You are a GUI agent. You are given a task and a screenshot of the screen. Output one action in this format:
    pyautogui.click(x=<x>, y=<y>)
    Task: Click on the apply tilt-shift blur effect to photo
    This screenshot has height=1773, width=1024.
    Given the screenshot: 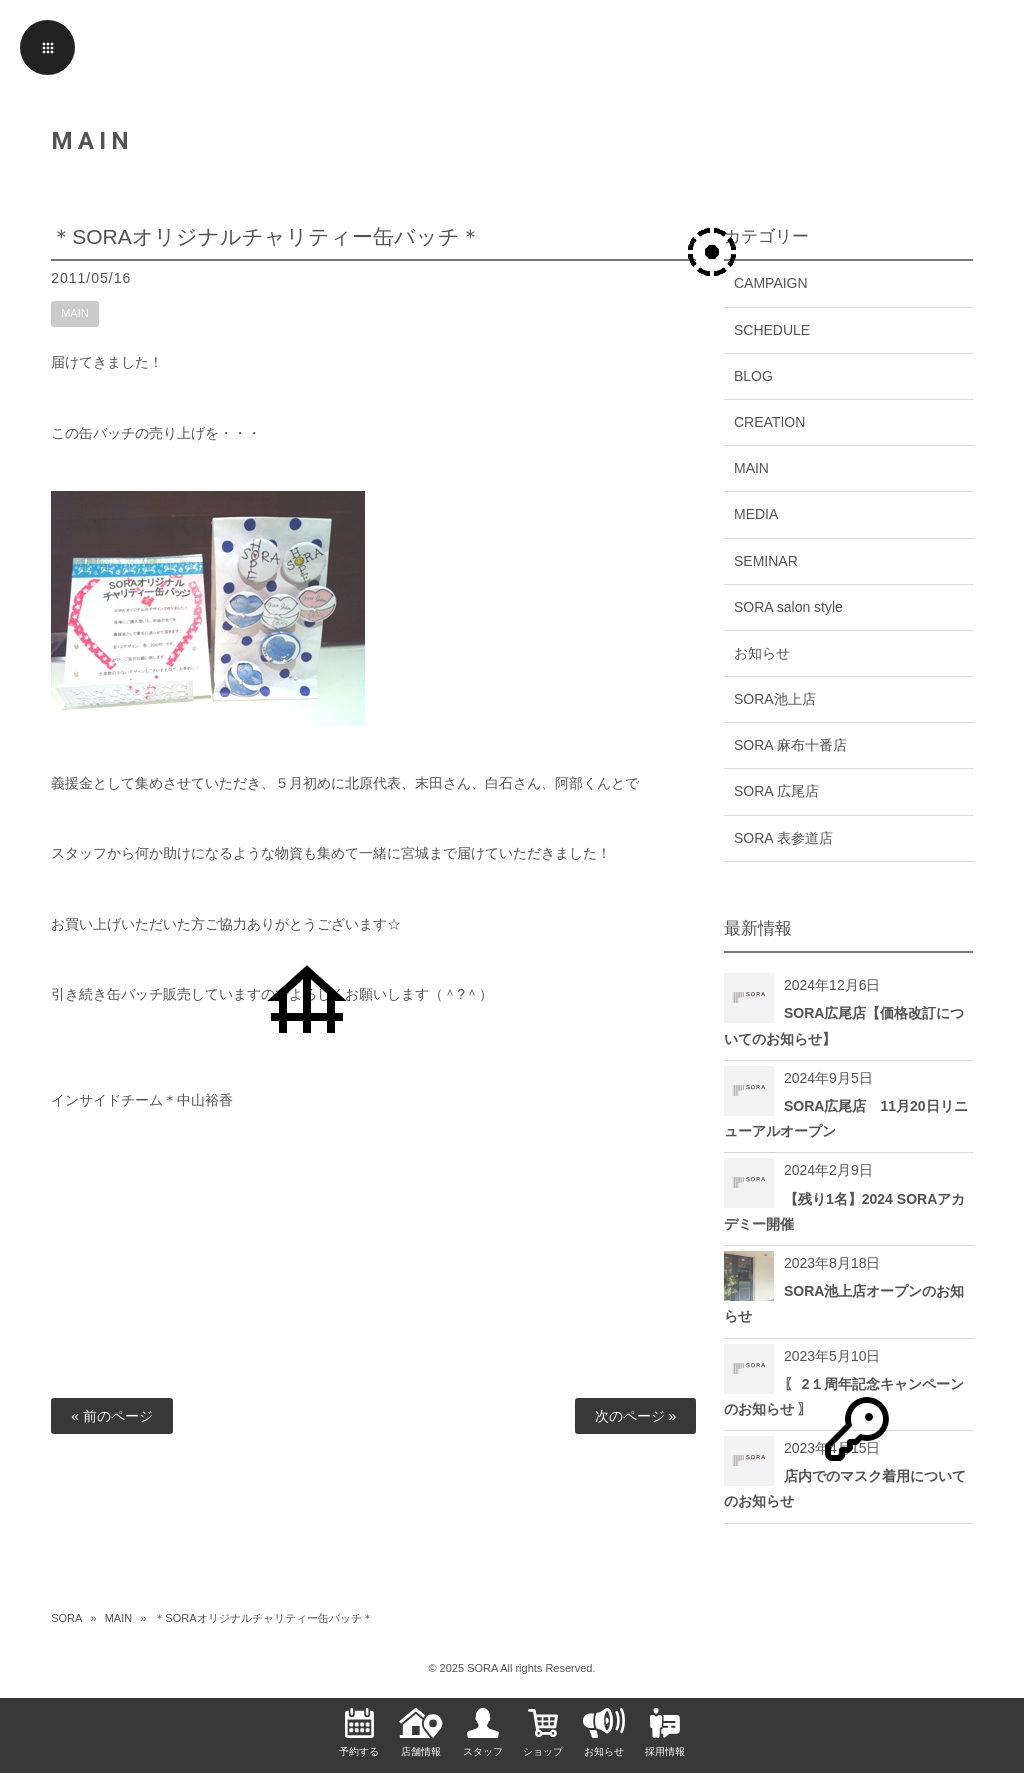 What is the action you would take?
    pyautogui.click(x=712, y=252)
    